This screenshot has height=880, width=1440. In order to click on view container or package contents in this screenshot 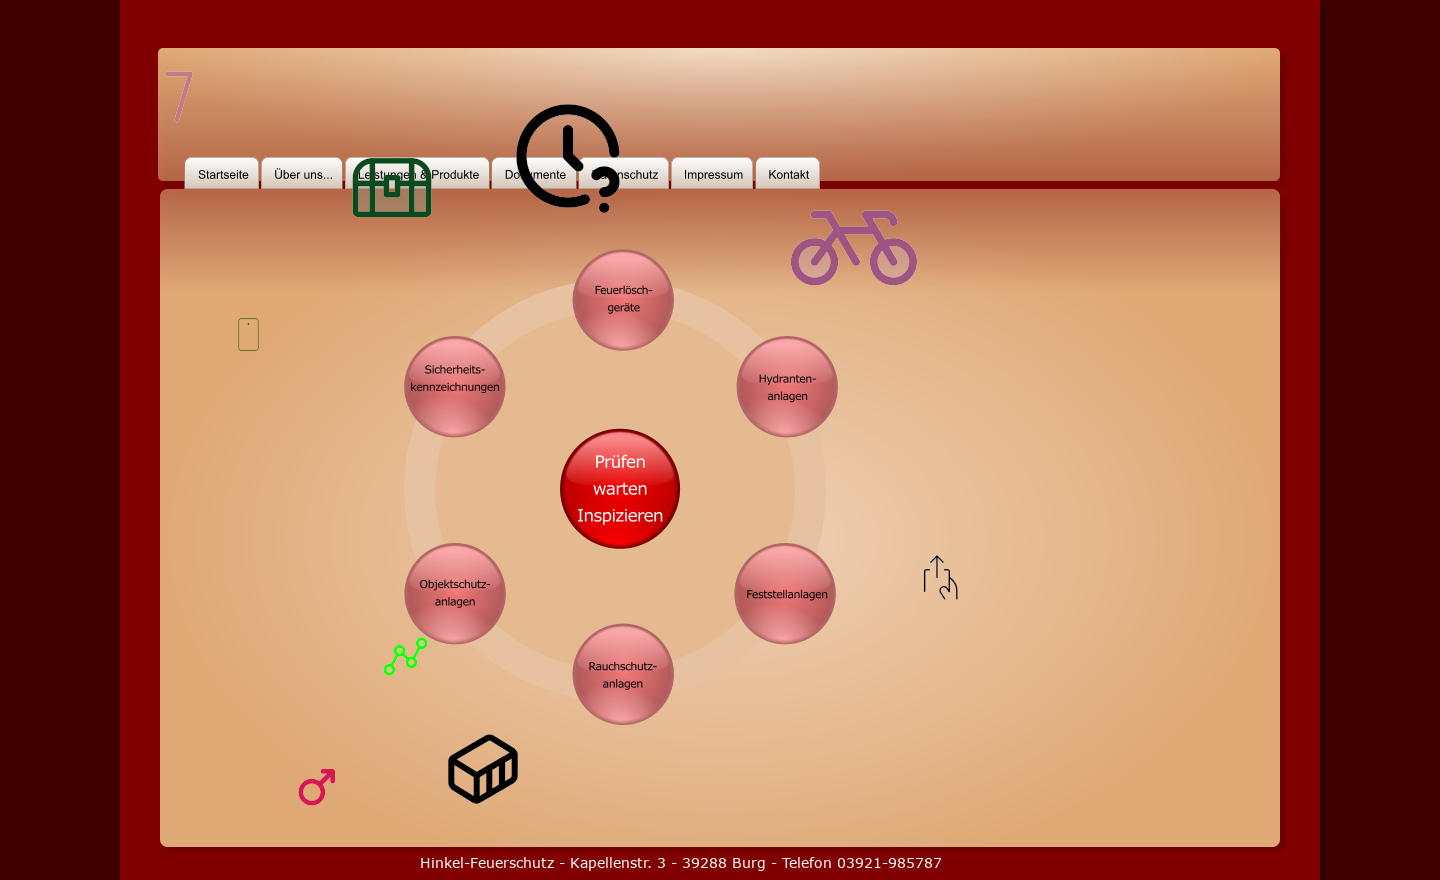, I will do `click(483, 769)`.